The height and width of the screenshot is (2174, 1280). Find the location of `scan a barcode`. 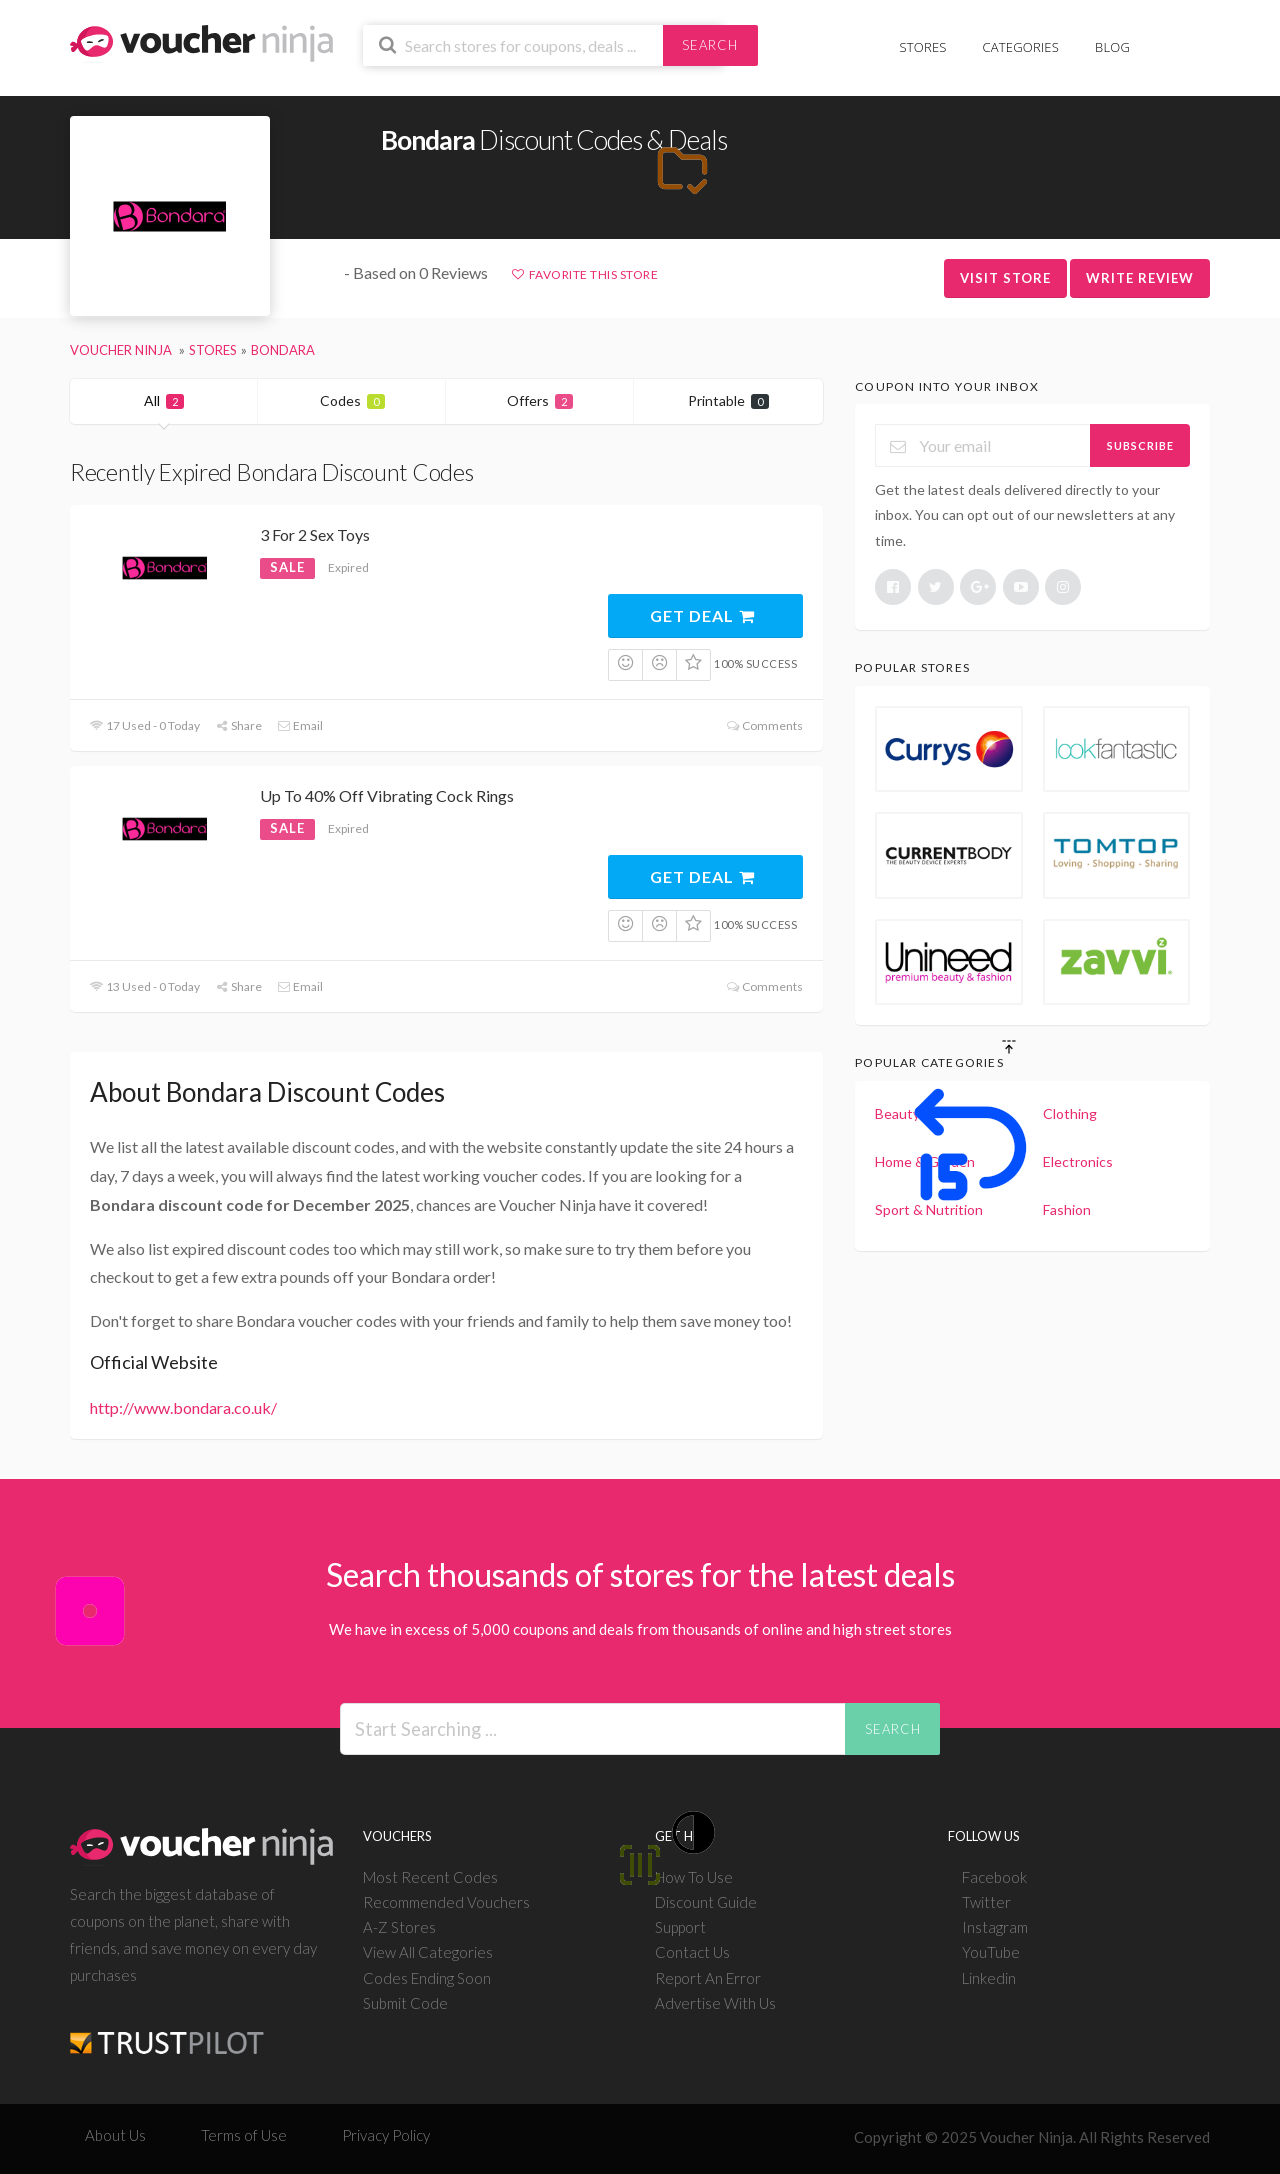

scan a barcode is located at coordinates (640, 1865).